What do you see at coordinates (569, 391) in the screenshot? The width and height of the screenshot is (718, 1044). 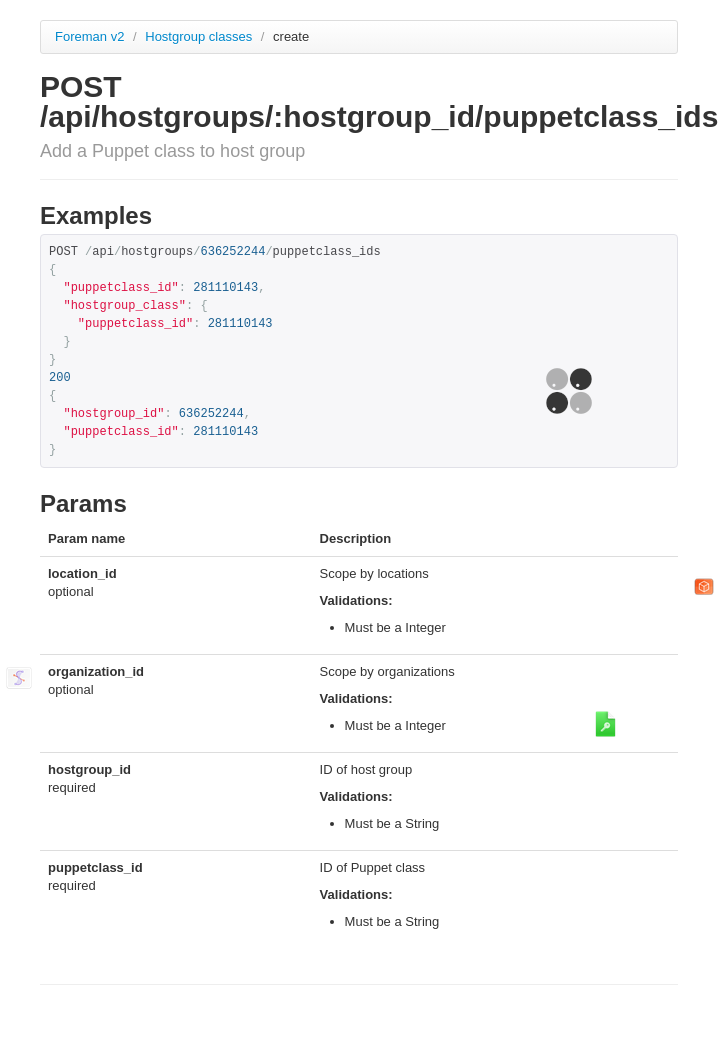 I see `launch swell foop puzzle game` at bounding box center [569, 391].